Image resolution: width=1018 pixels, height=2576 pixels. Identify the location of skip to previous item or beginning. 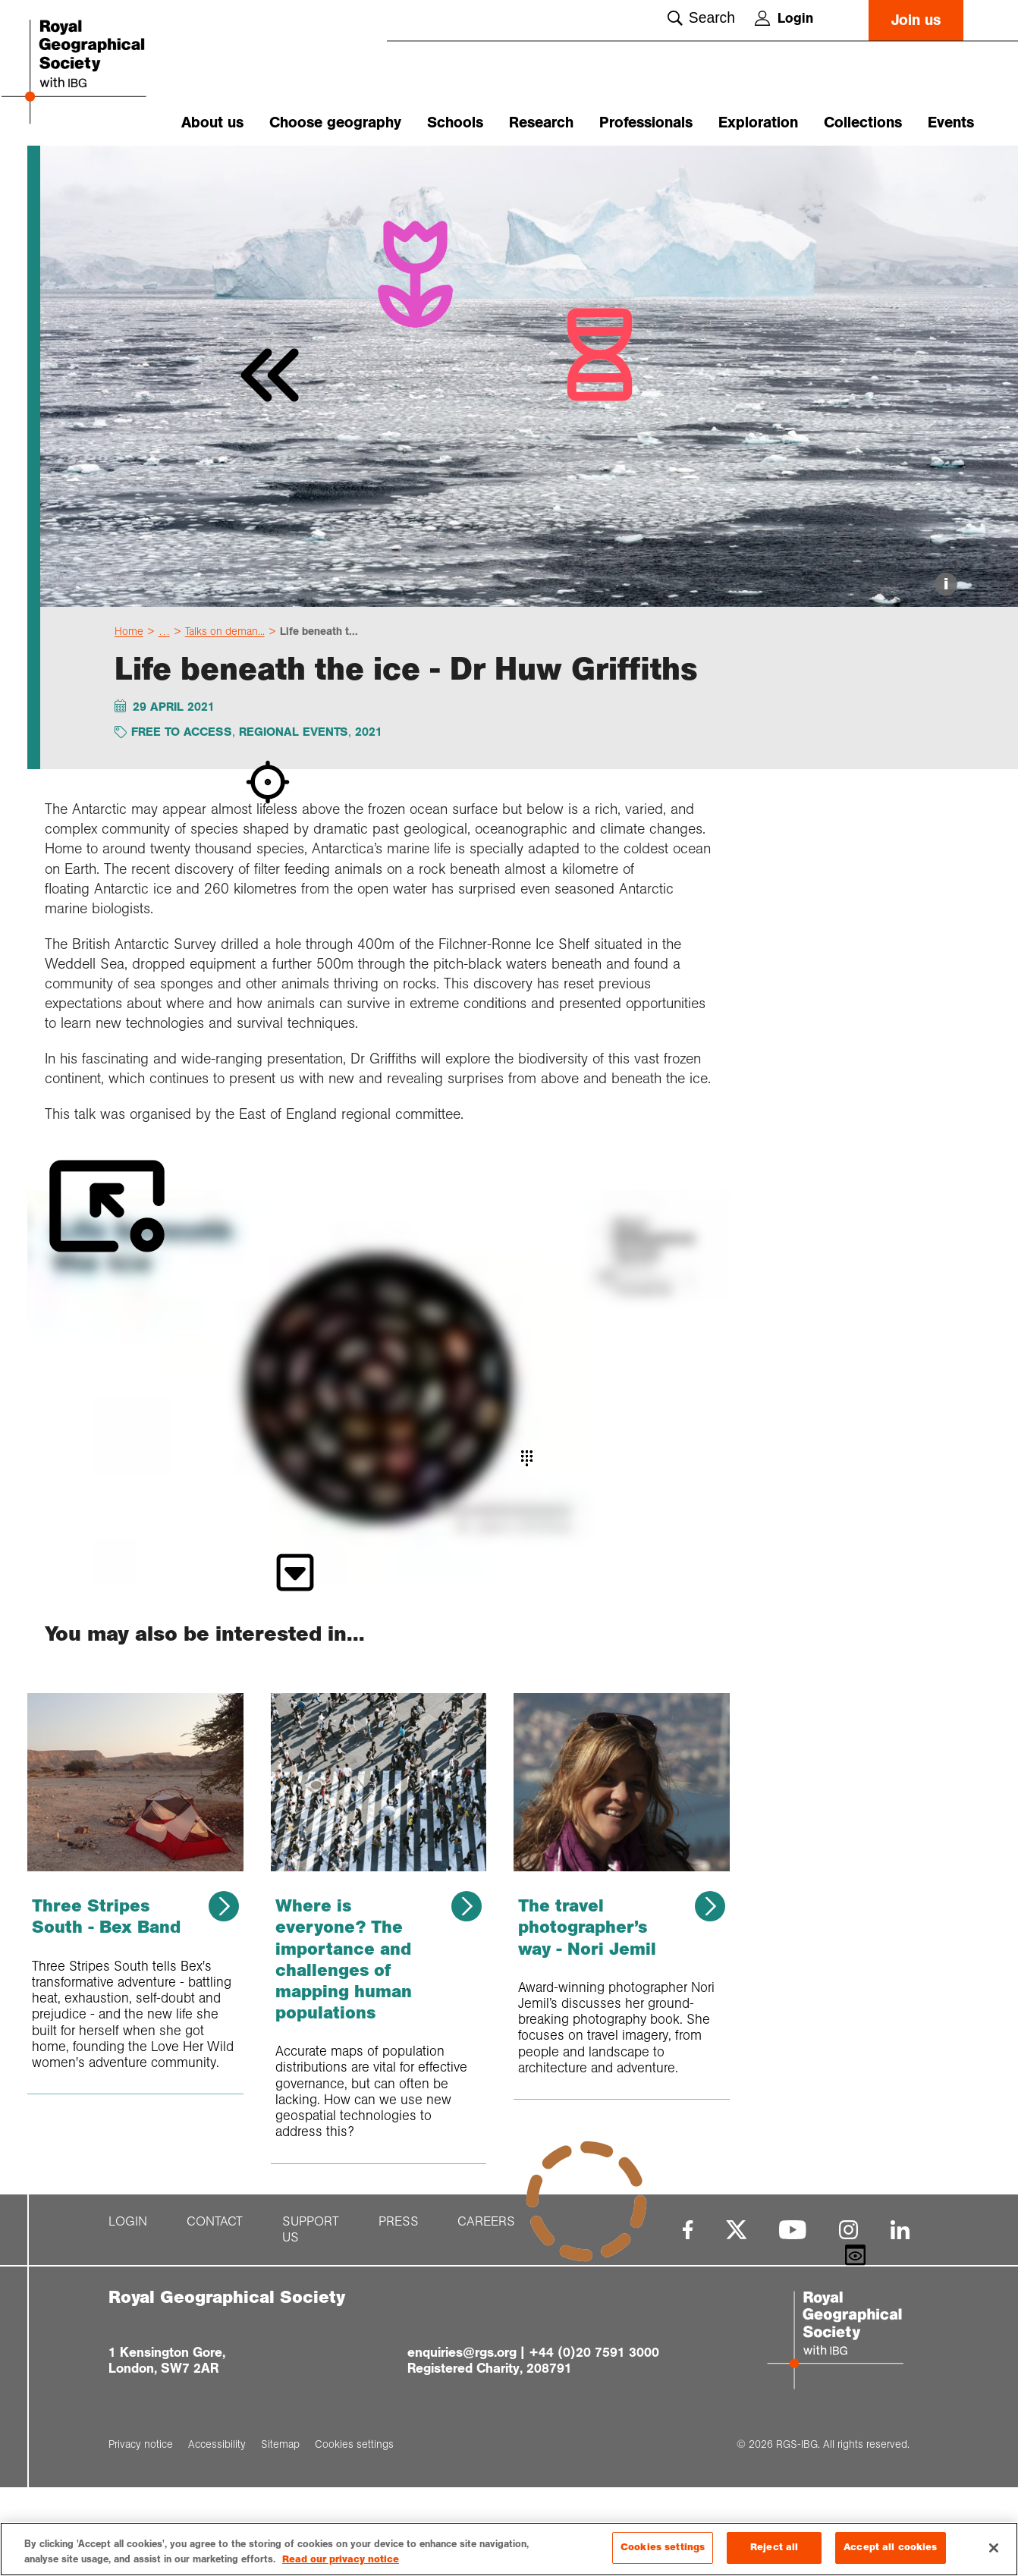
(272, 375).